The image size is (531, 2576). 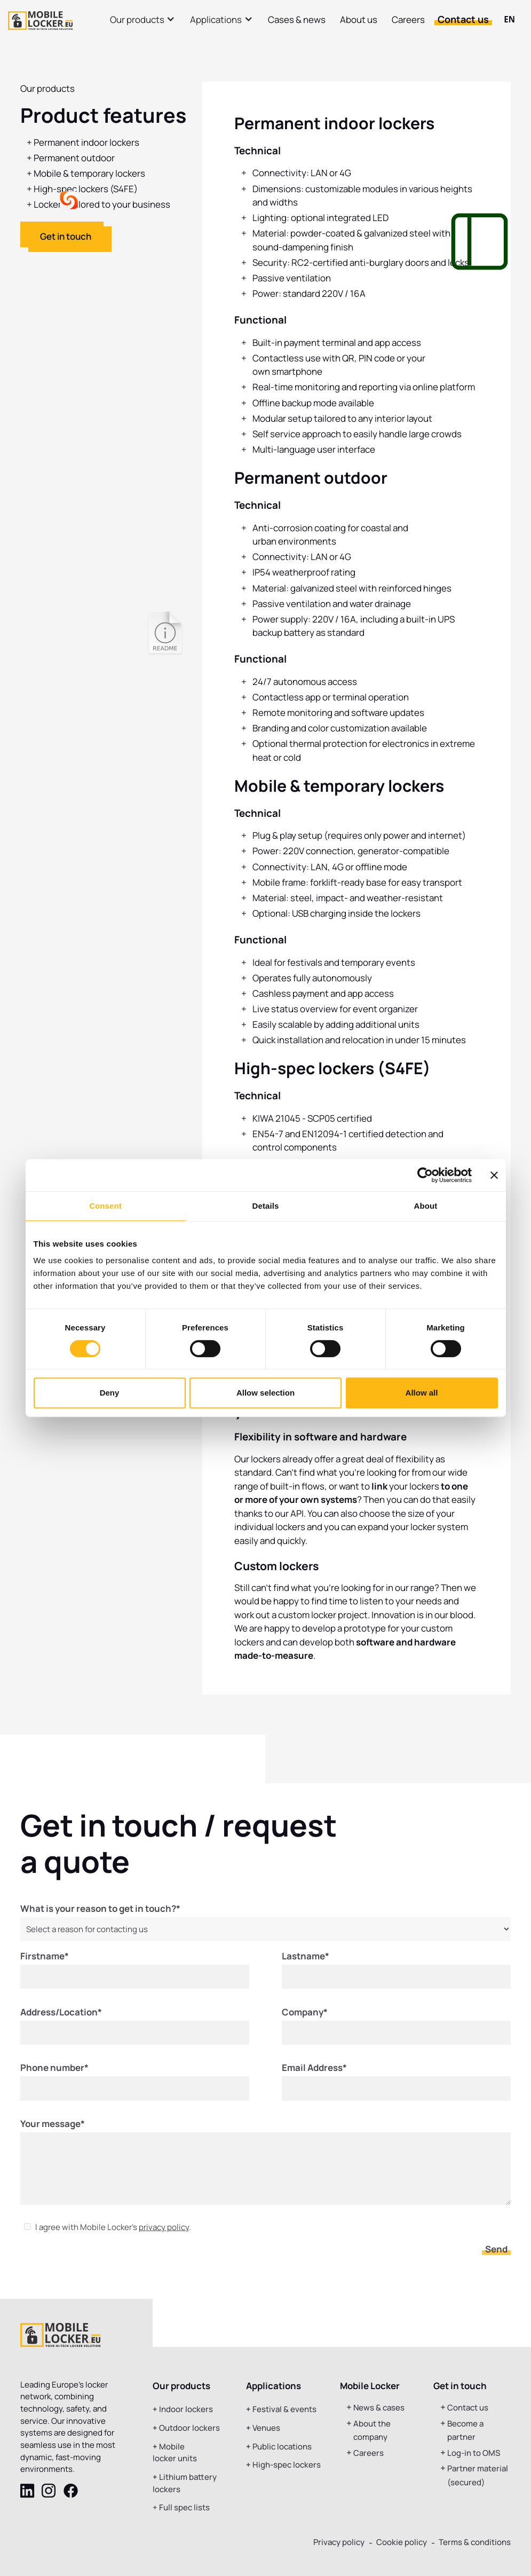 What do you see at coordinates (479, 241) in the screenshot?
I see `toggle sidebar panel visibility` at bounding box center [479, 241].